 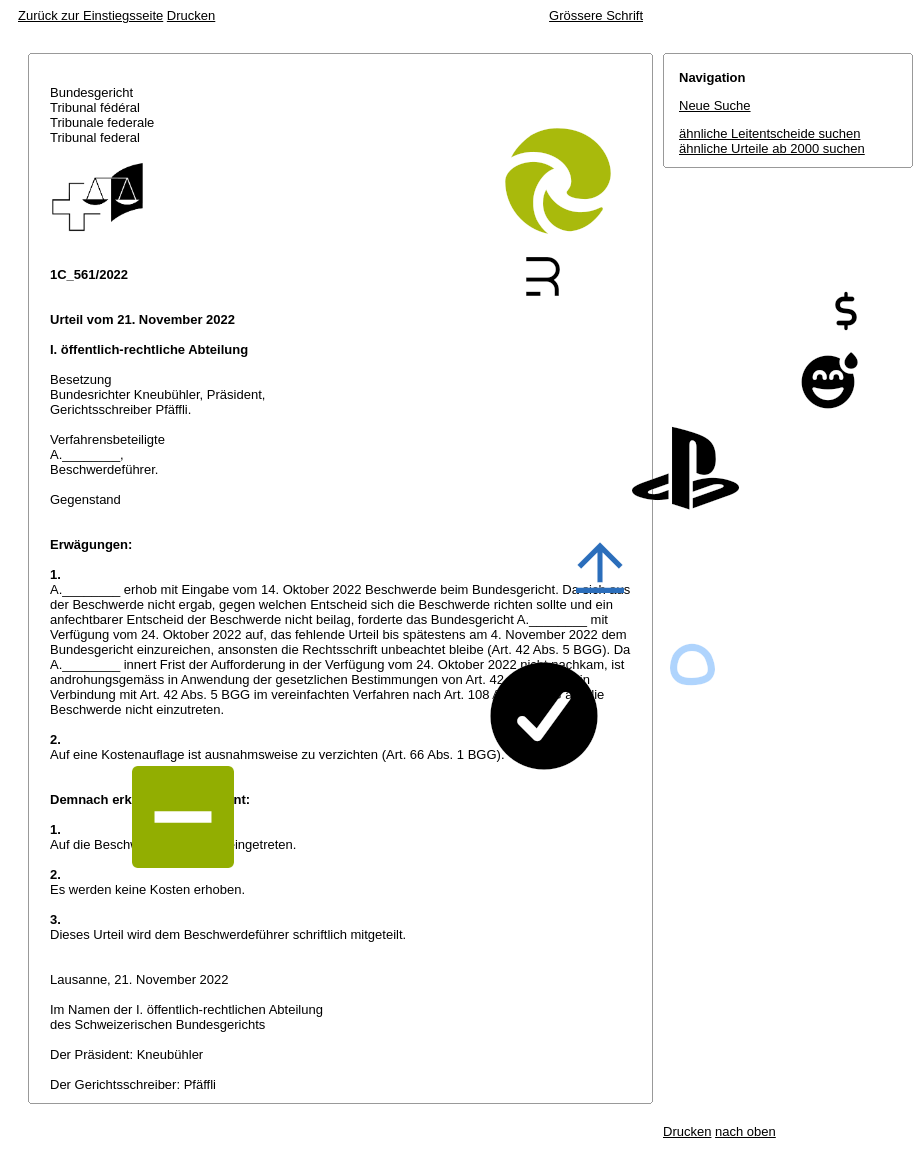 I want to click on indicates a partially selected or indeterminate checkbox state, so click(x=183, y=817).